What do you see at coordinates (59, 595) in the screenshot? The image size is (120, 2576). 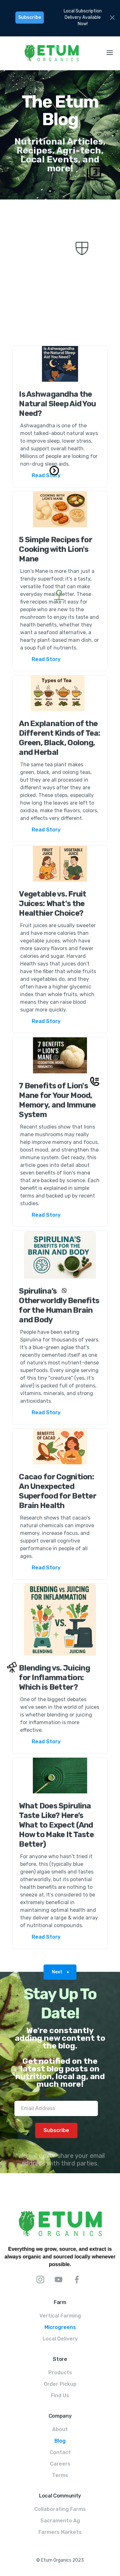 I see `mark a location on the map` at bounding box center [59, 595].